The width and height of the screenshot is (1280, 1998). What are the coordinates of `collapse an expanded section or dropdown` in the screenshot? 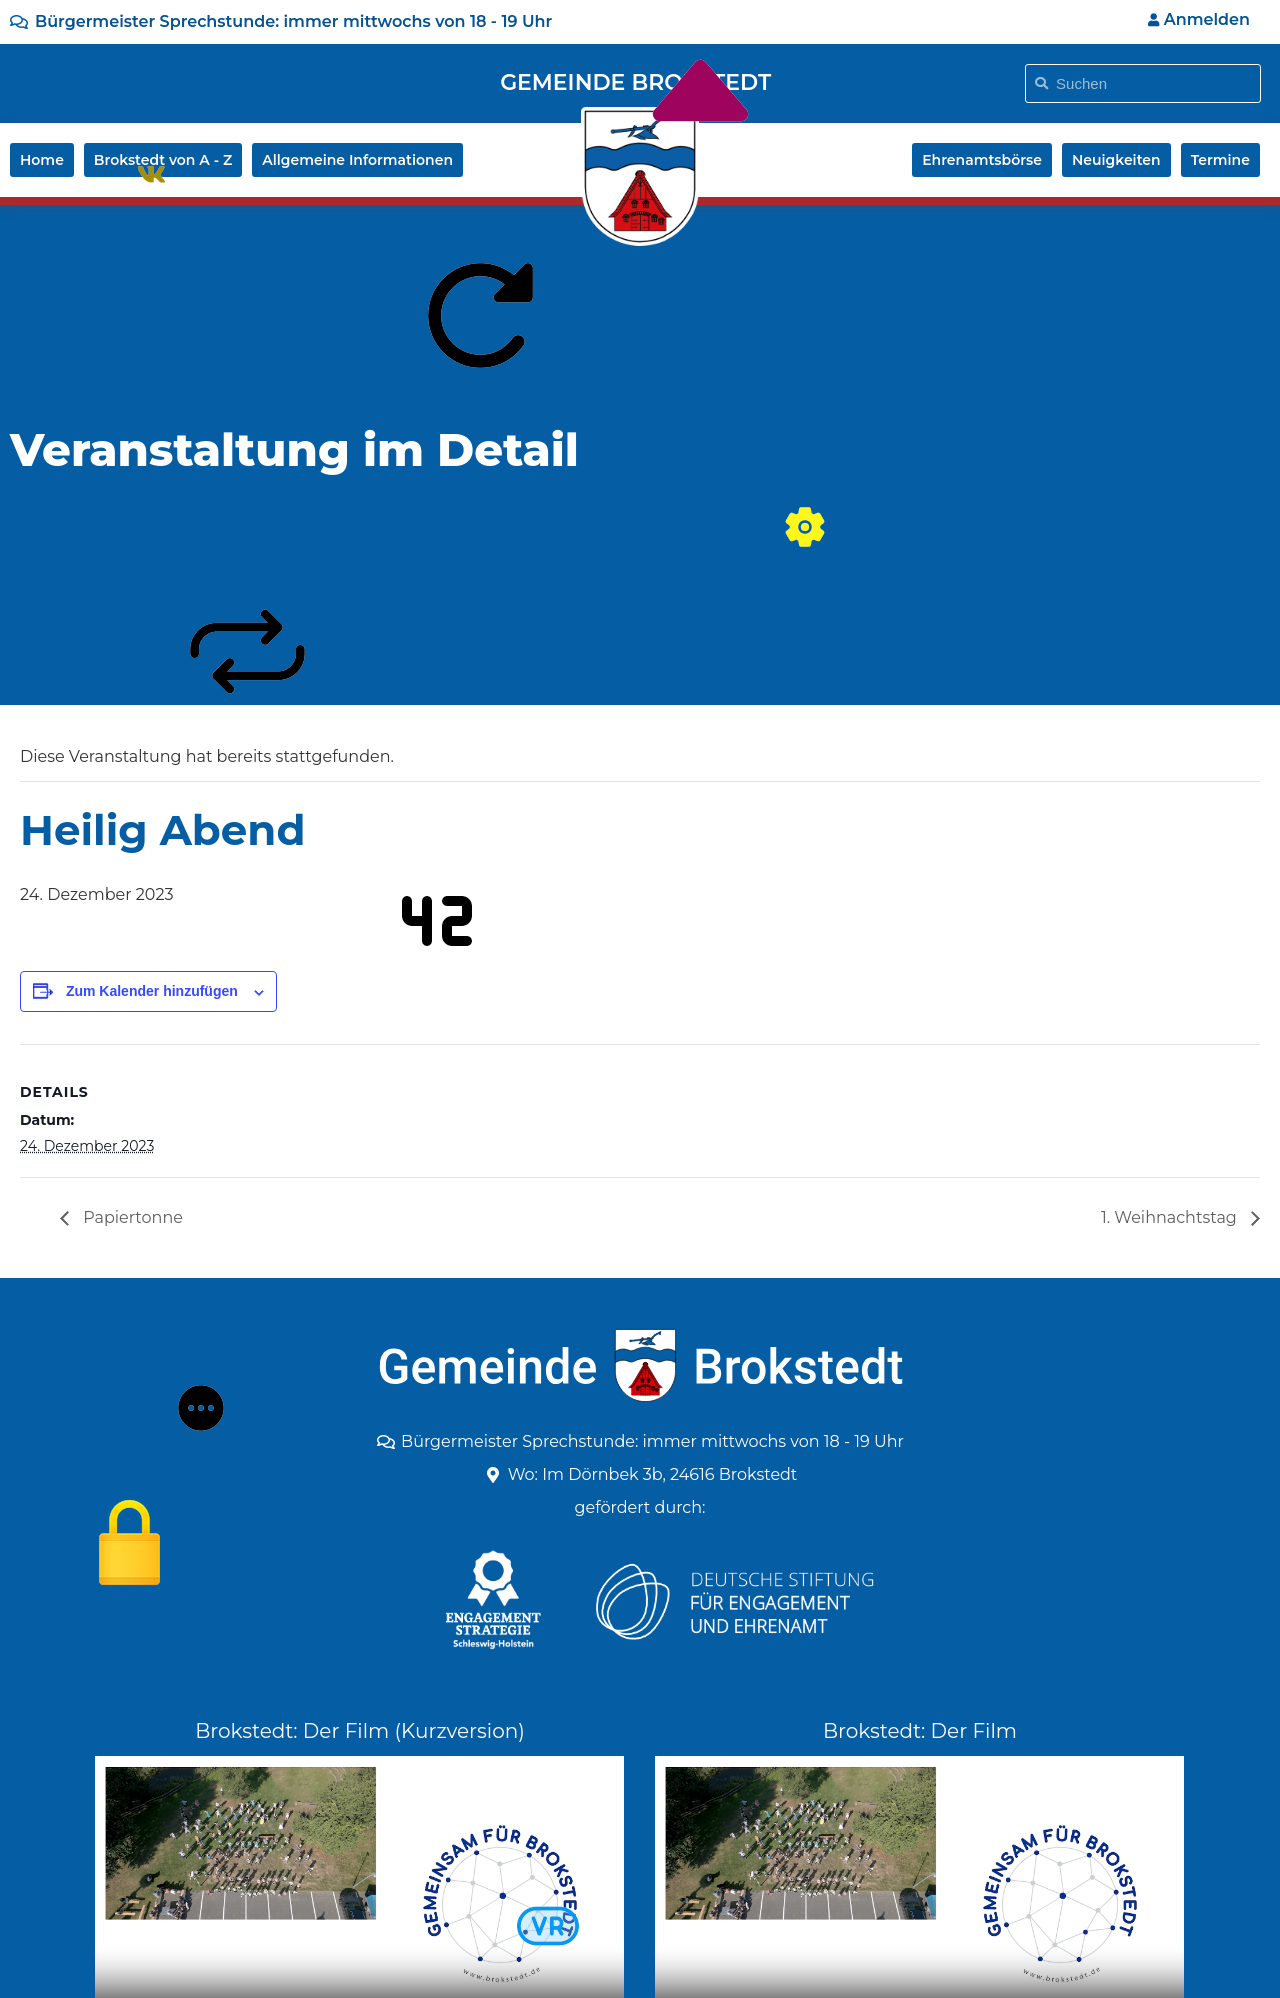 It's located at (700, 90).